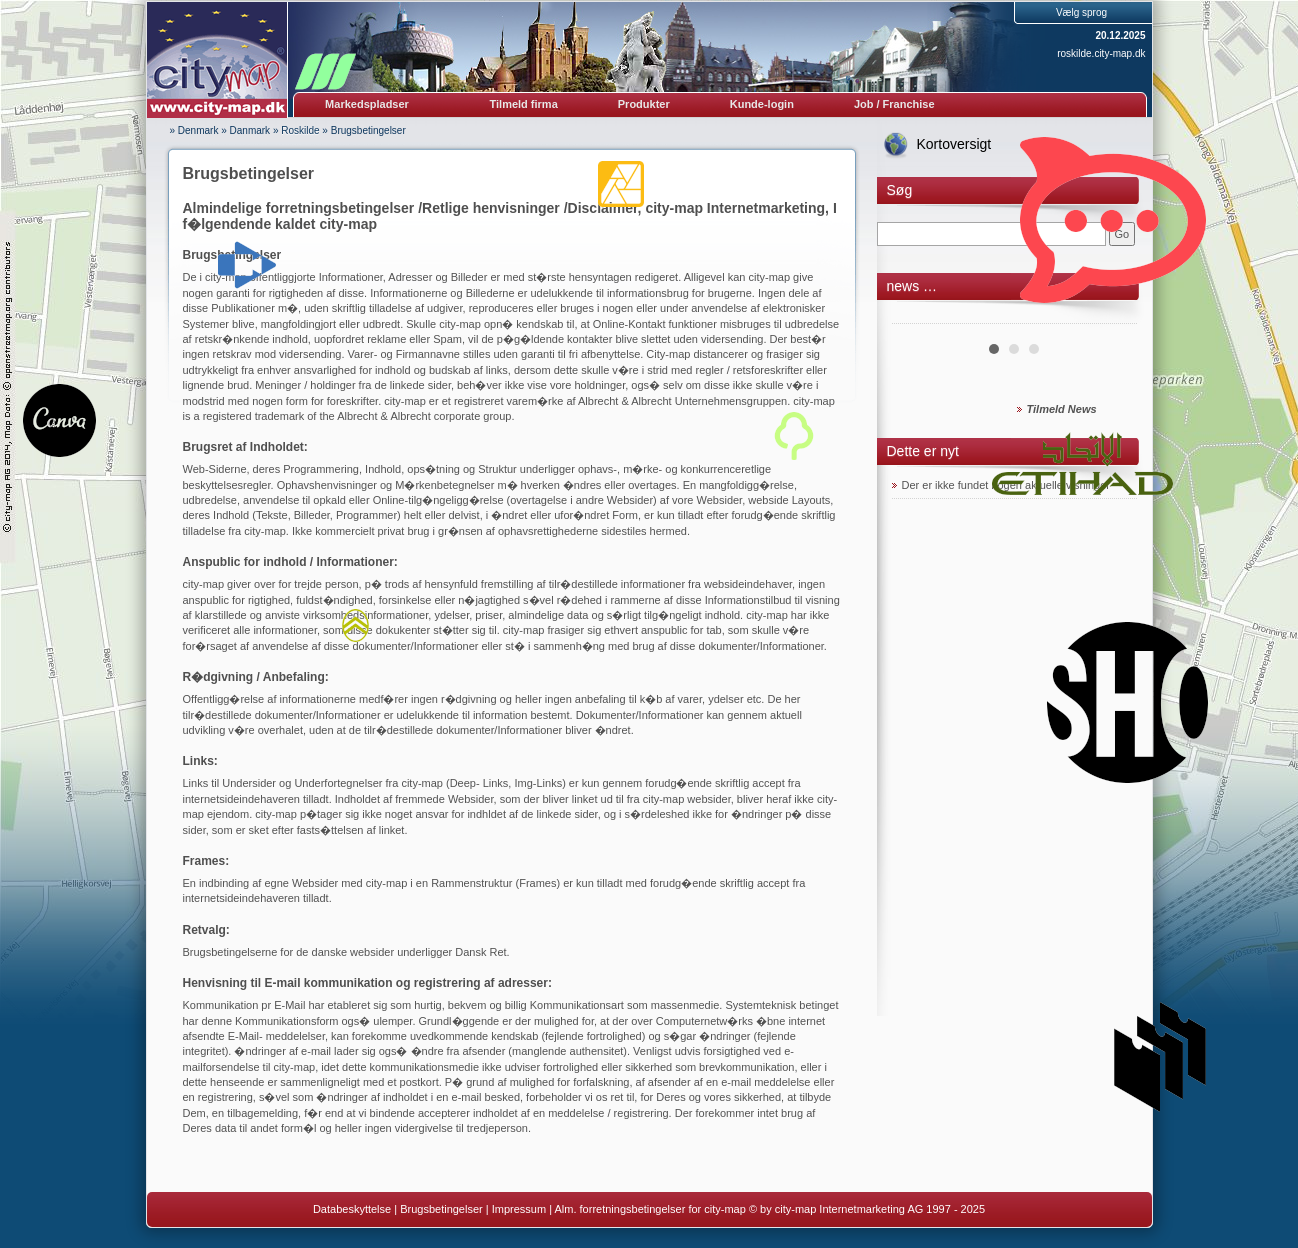 Image resolution: width=1298 pixels, height=1248 pixels. I want to click on citroën brand logo, so click(355, 625).